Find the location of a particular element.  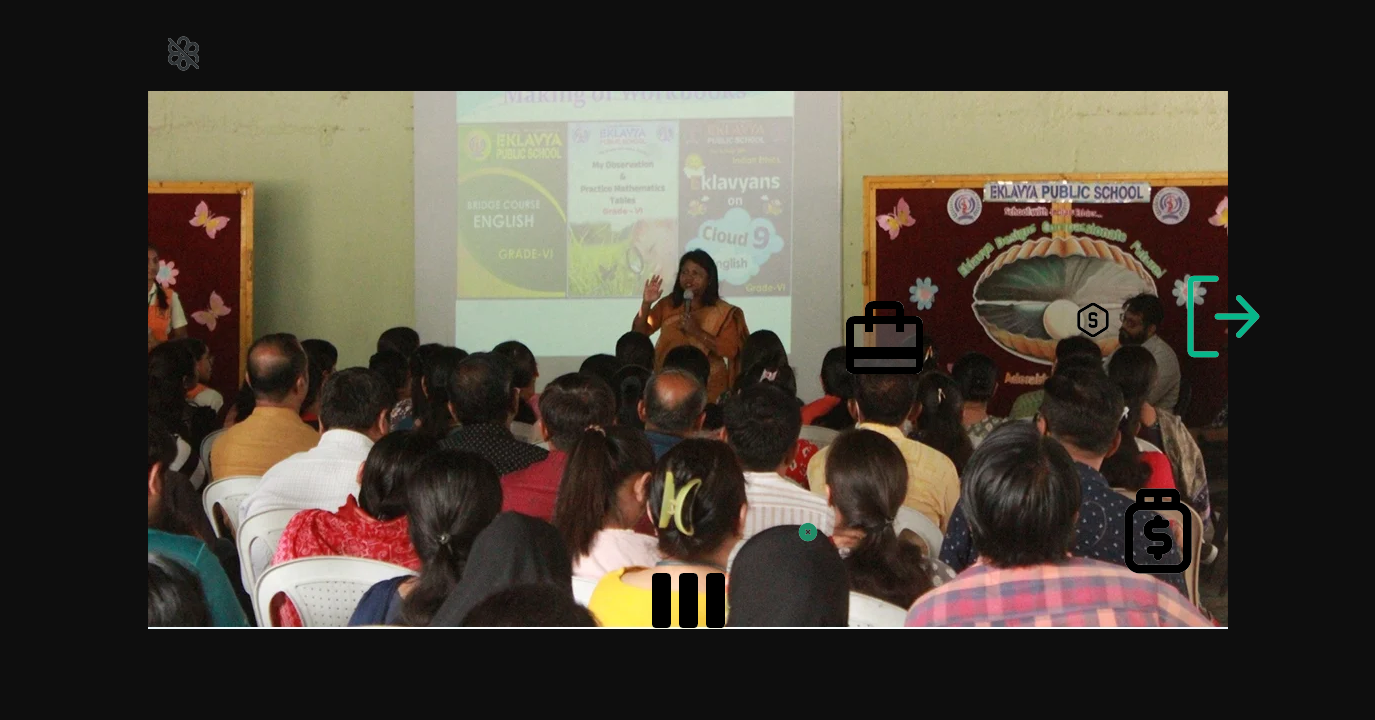

sign out of your account is located at coordinates (1222, 316).